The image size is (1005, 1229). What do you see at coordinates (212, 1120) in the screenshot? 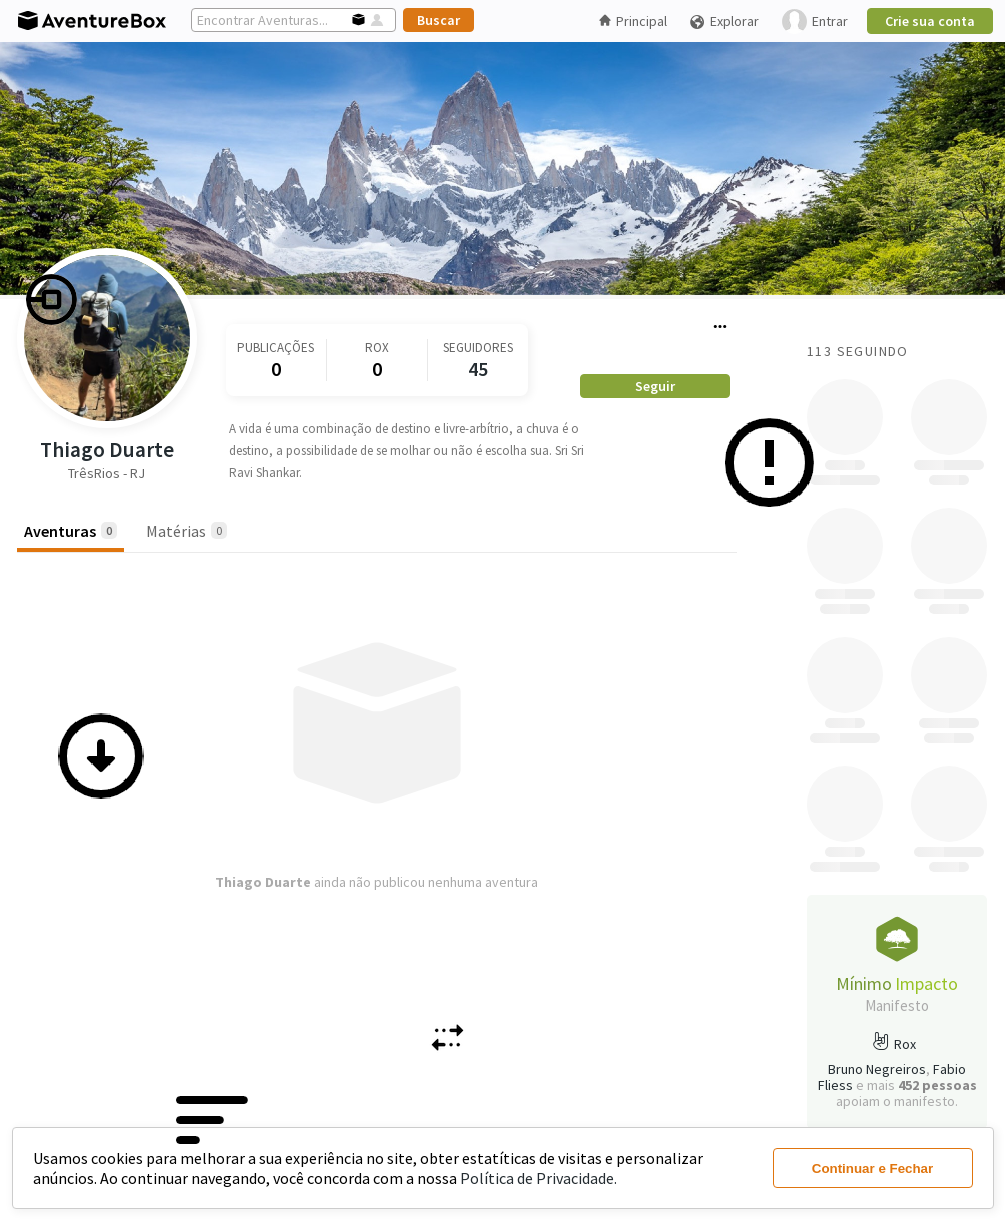
I see `sort items in a list` at bounding box center [212, 1120].